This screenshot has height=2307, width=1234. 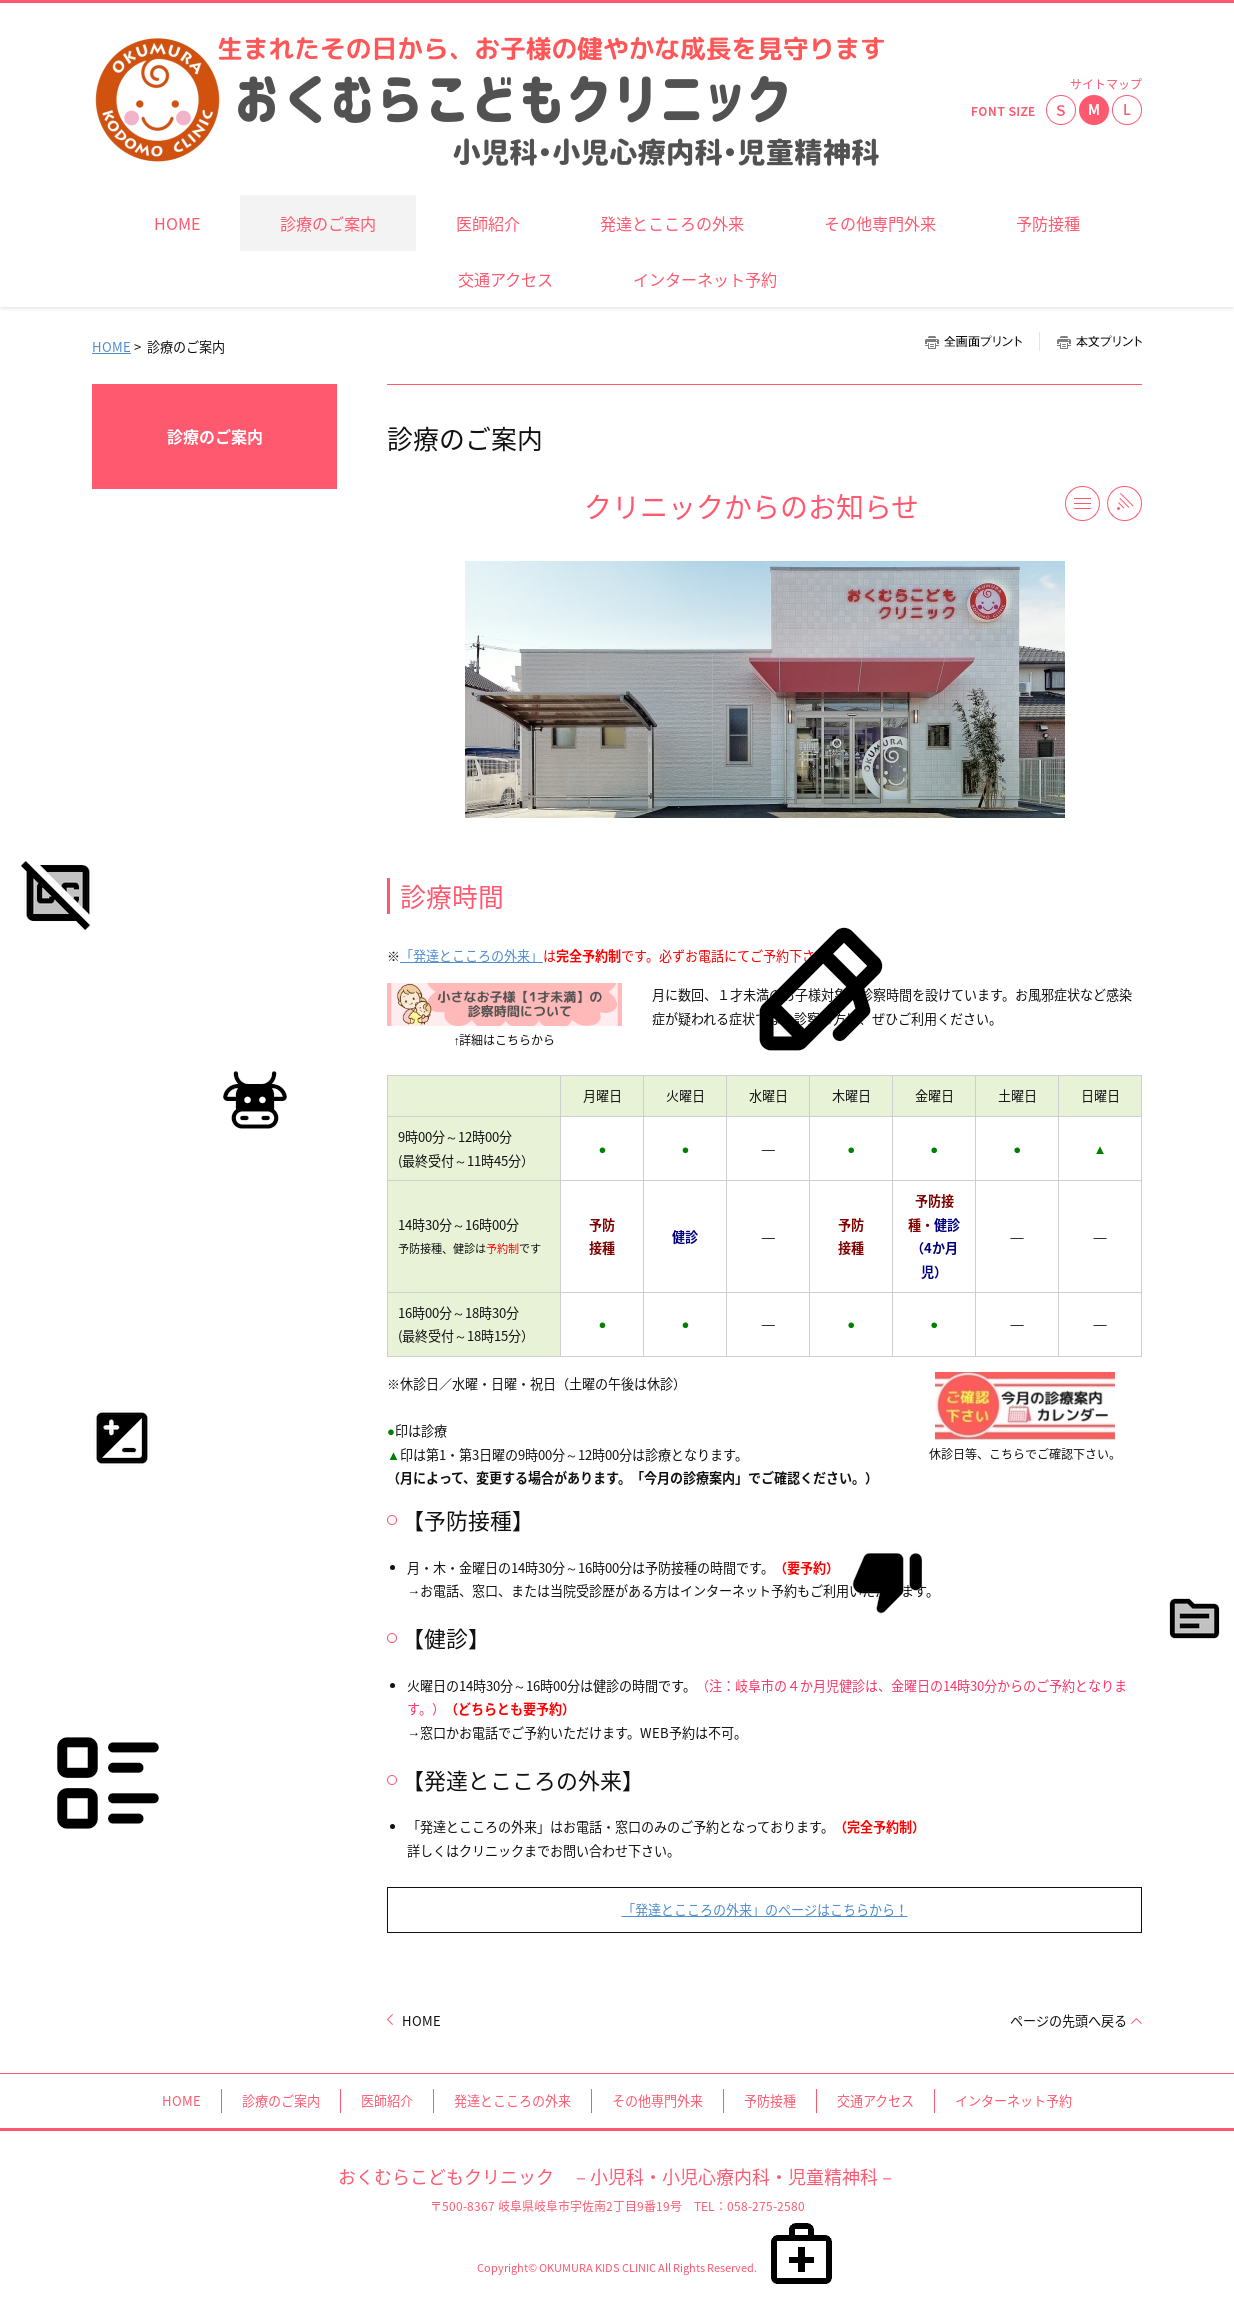 I want to click on edit or modify content, so click(x=818, y=991).